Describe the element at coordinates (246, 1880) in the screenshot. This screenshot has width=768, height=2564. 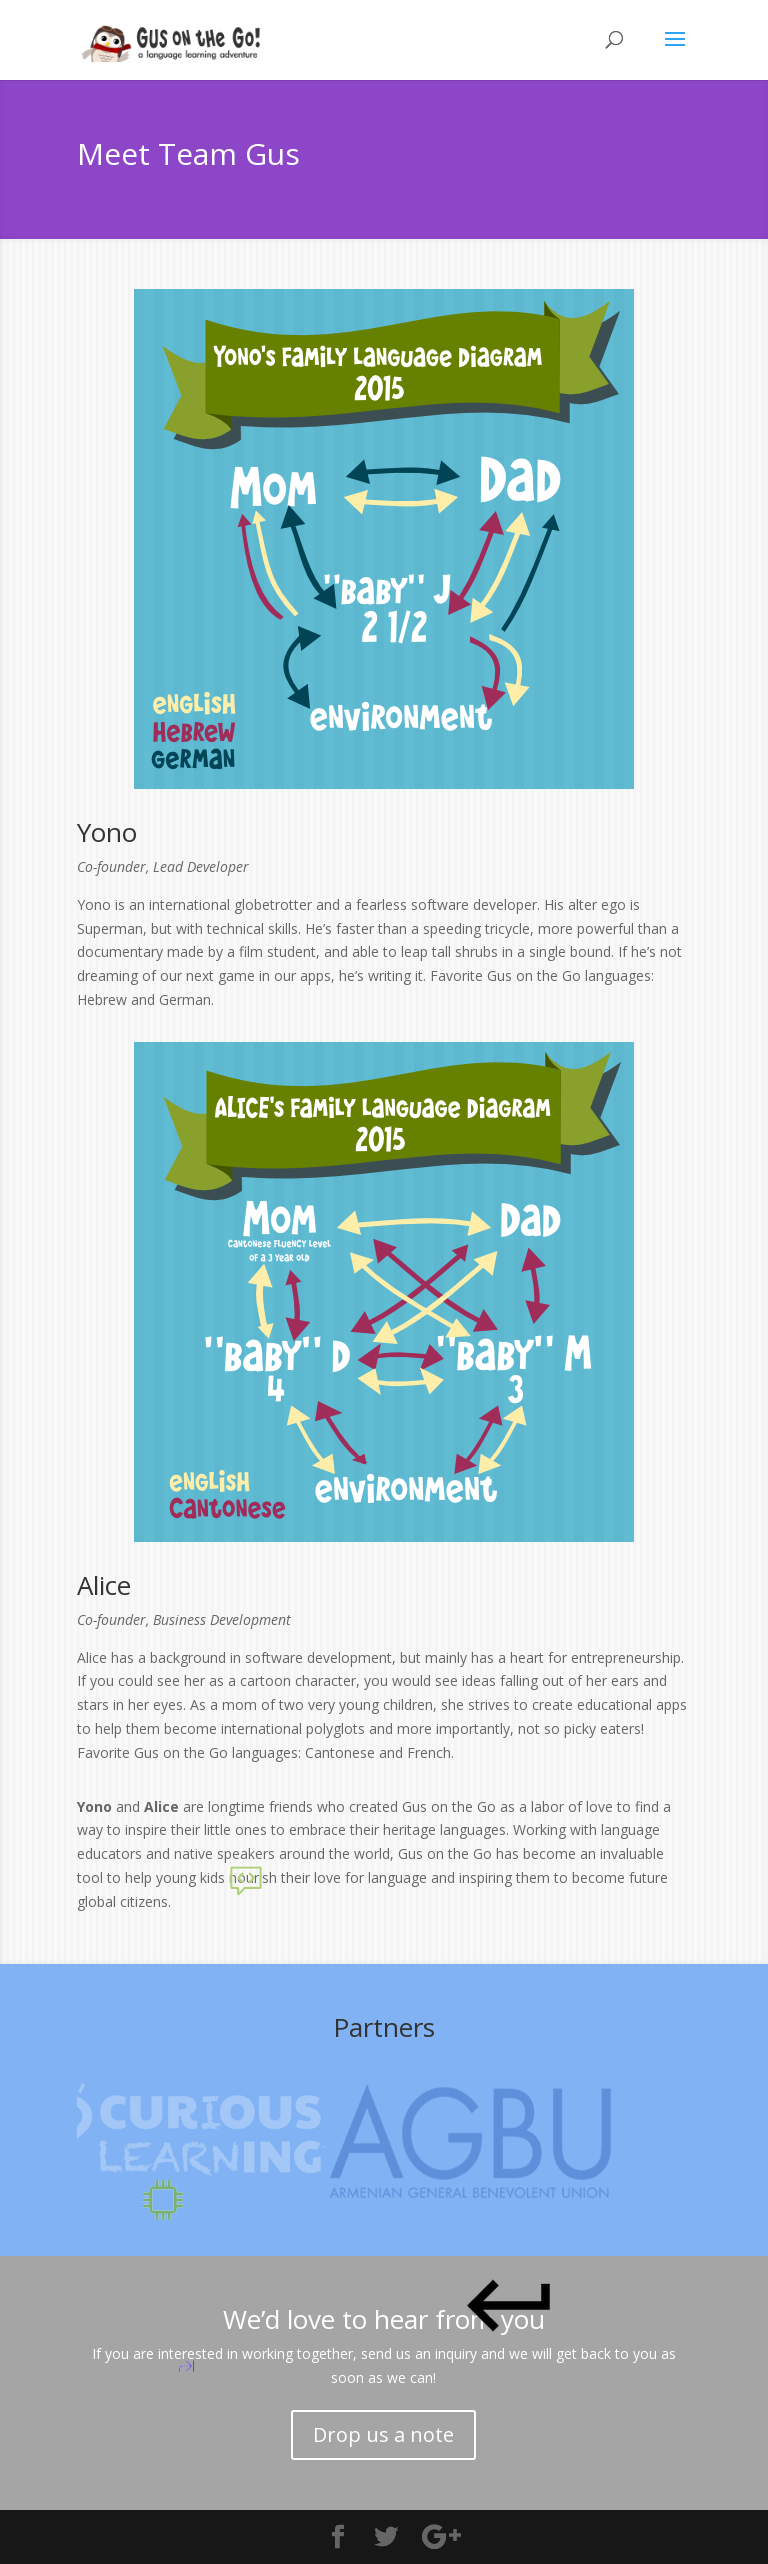
I see `open code review comments` at that location.